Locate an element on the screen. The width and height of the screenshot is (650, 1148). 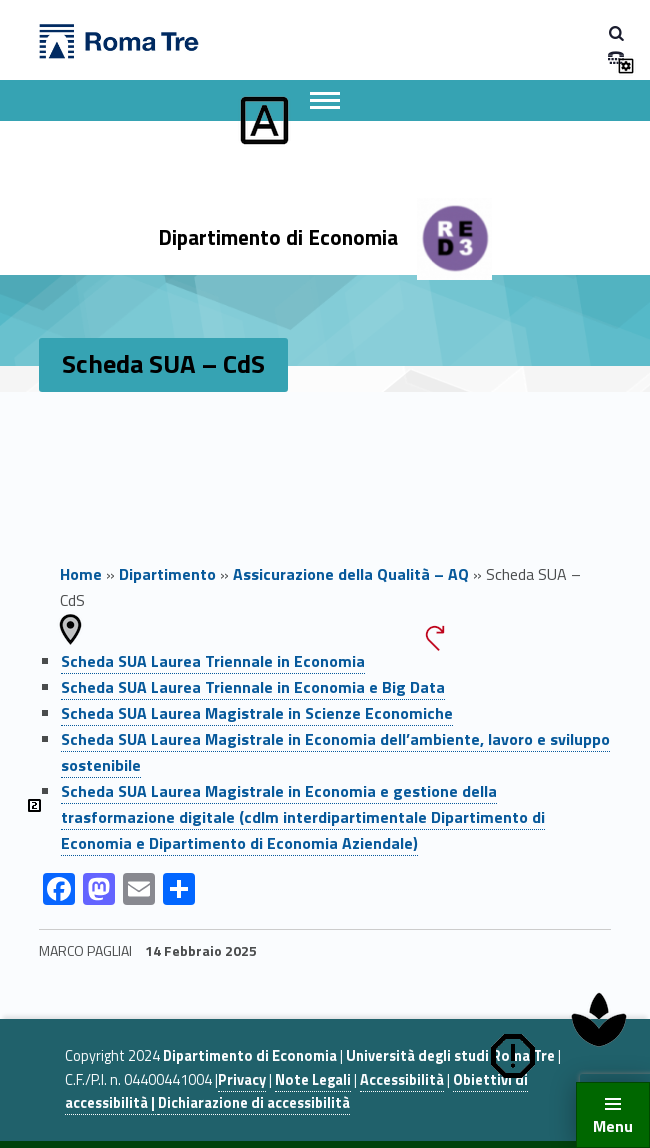
view current location on map is located at coordinates (70, 629).